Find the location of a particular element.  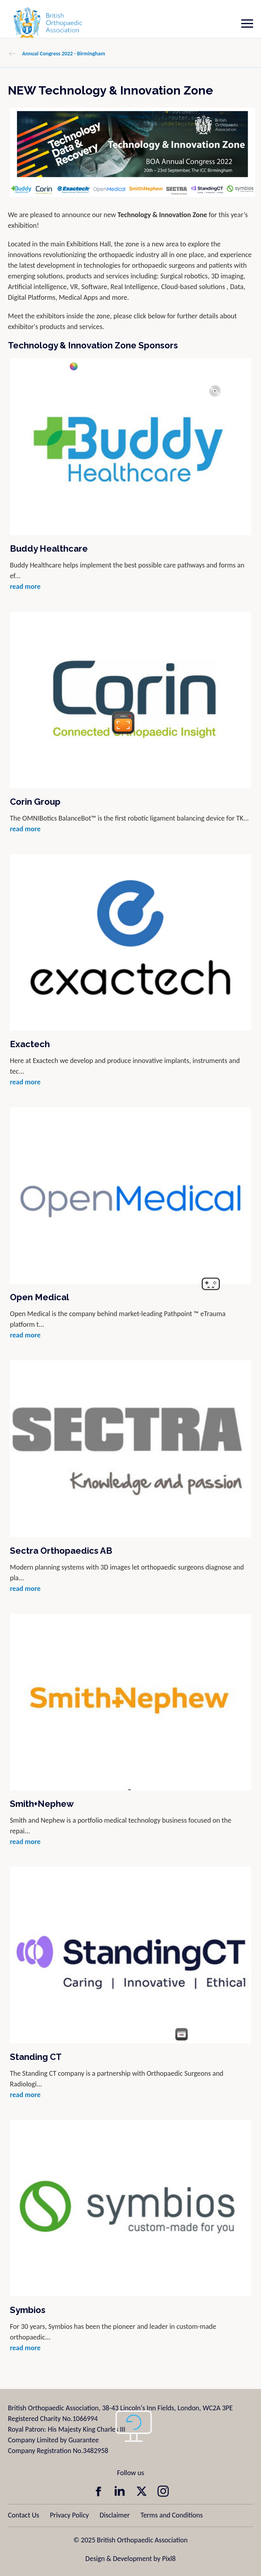

open peek app for quick file previews is located at coordinates (123, 722).